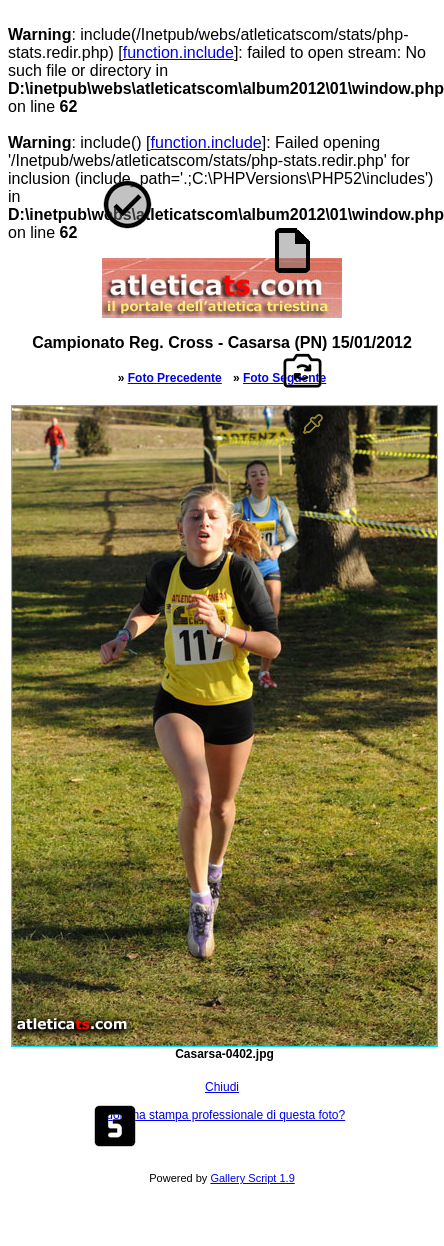  I want to click on insert or attach a file, so click(292, 250).